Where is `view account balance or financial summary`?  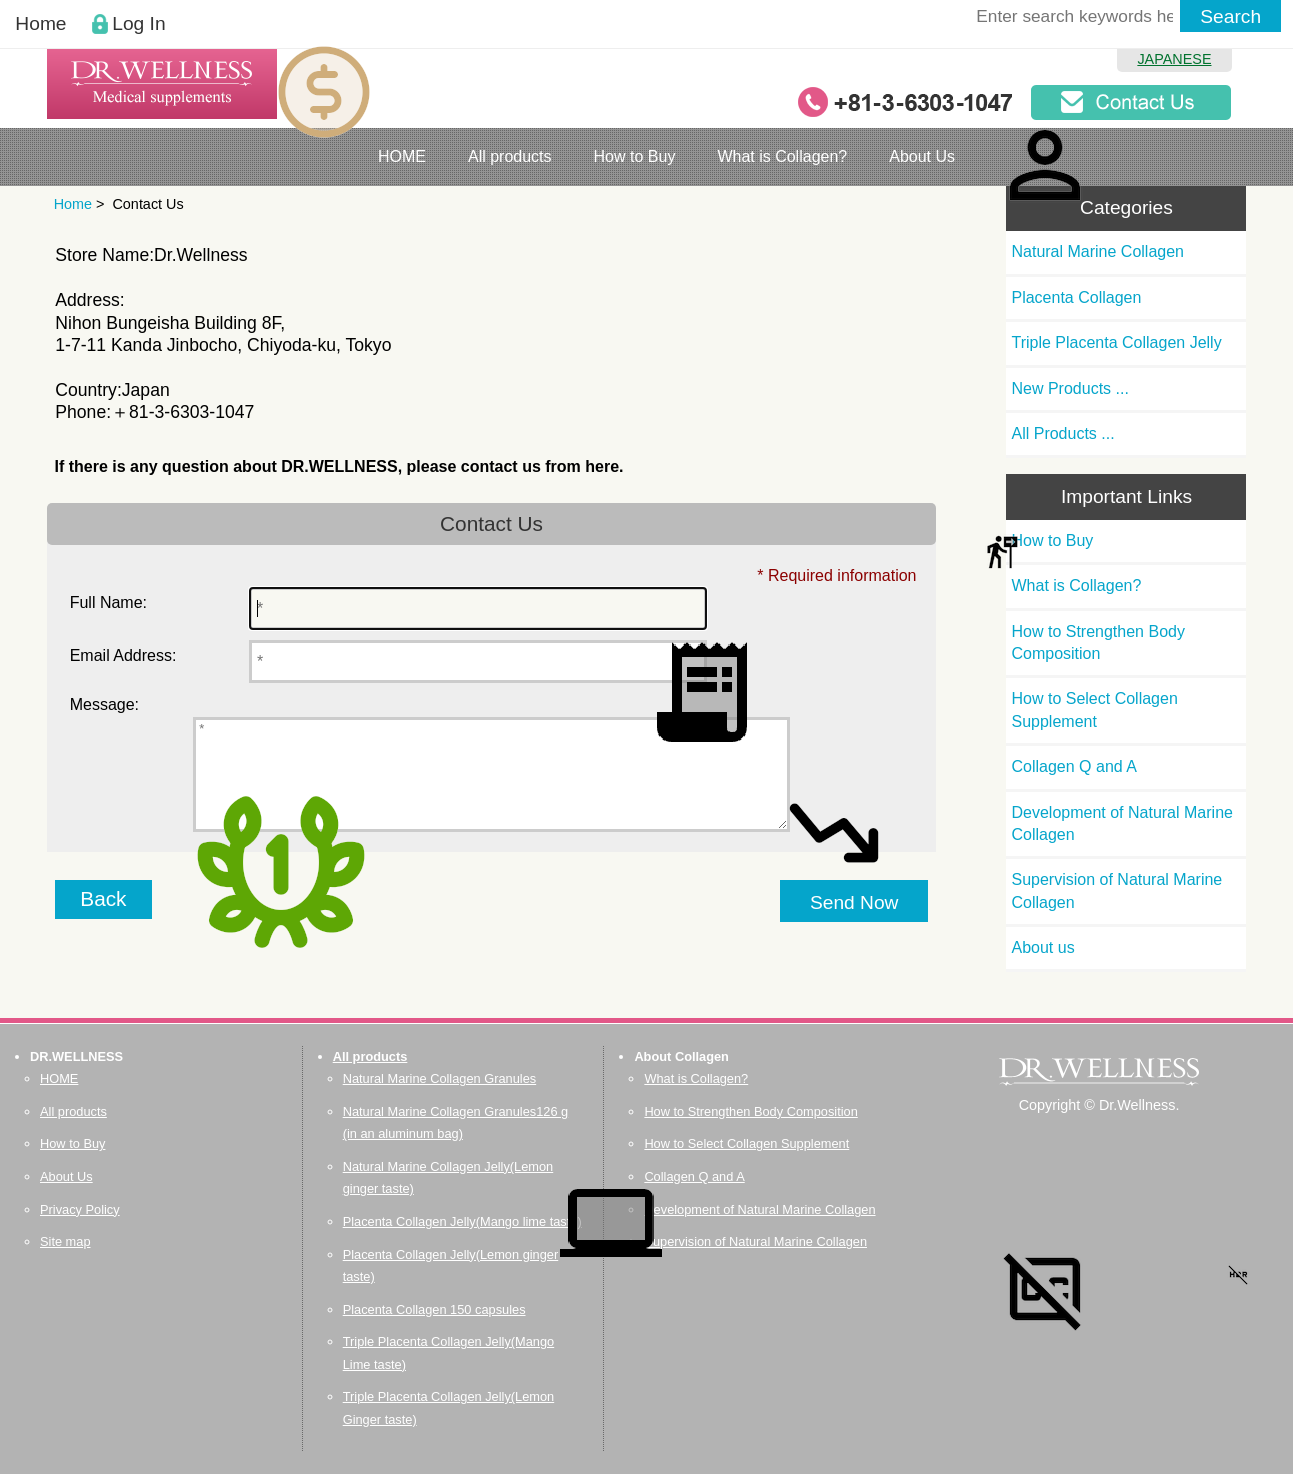
view account balance or financial summary is located at coordinates (324, 92).